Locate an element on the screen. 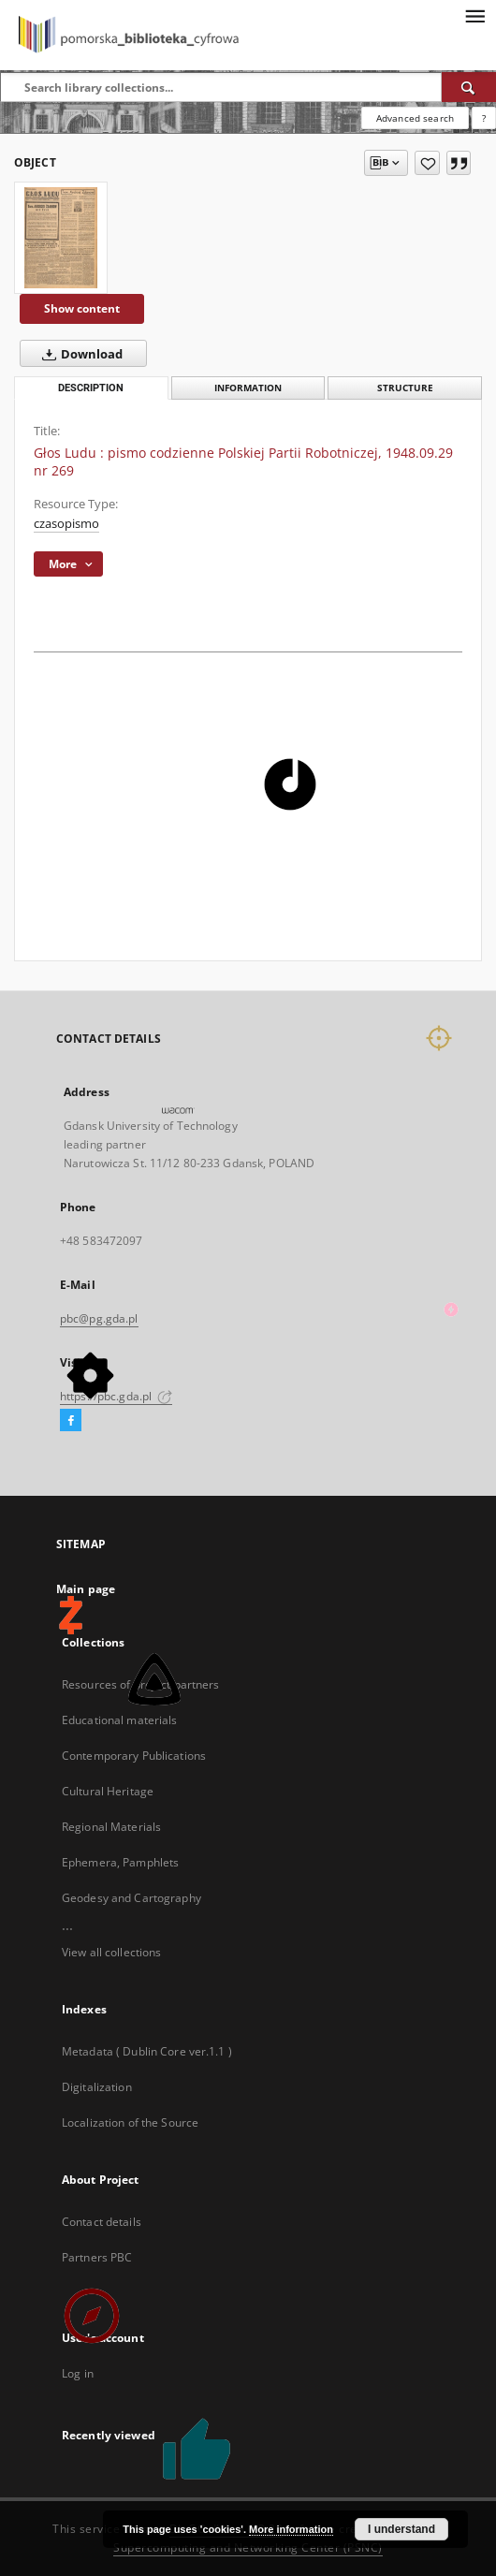  access navigation or direction features is located at coordinates (92, 2316).